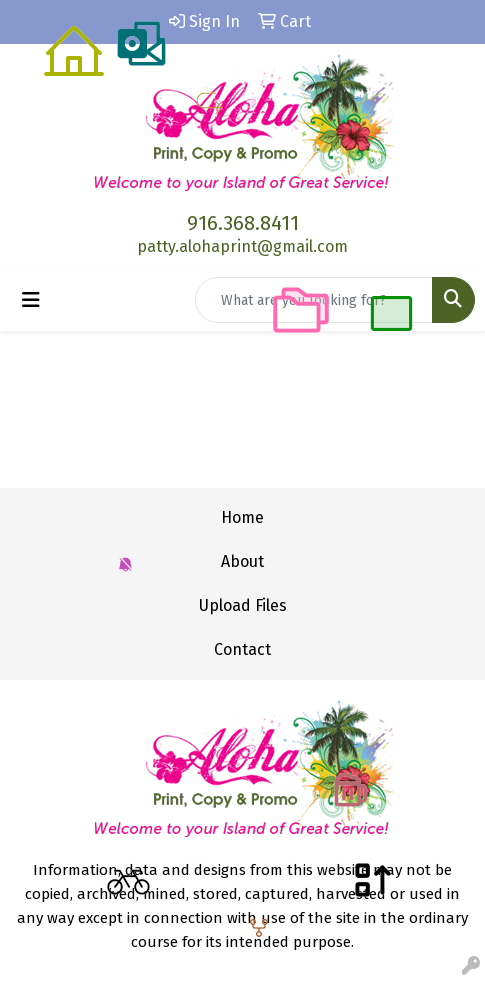 This screenshot has height=989, width=485. I want to click on access bike rental or cycling options, so click(128, 881).